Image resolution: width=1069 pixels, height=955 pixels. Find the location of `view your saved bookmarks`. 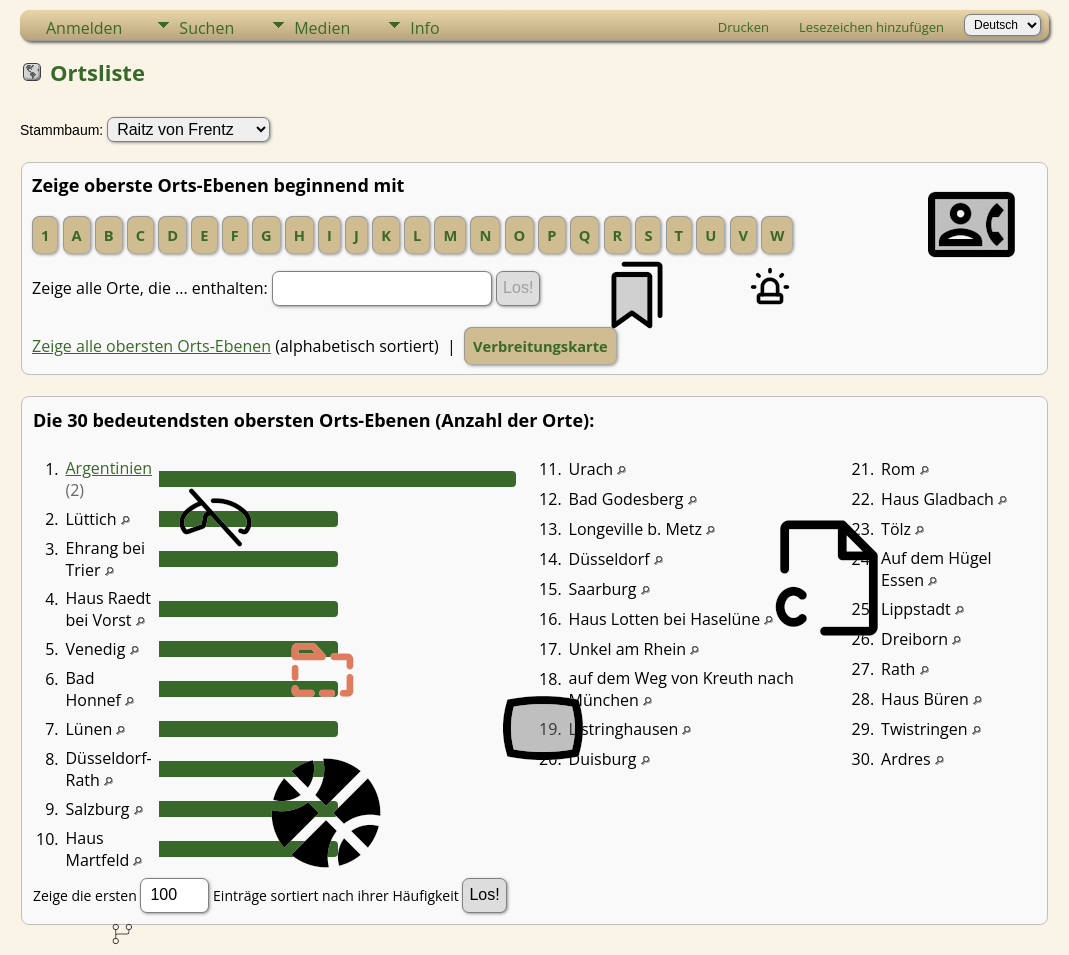

view your saved bookmarks is located at coordinates (637, 295).